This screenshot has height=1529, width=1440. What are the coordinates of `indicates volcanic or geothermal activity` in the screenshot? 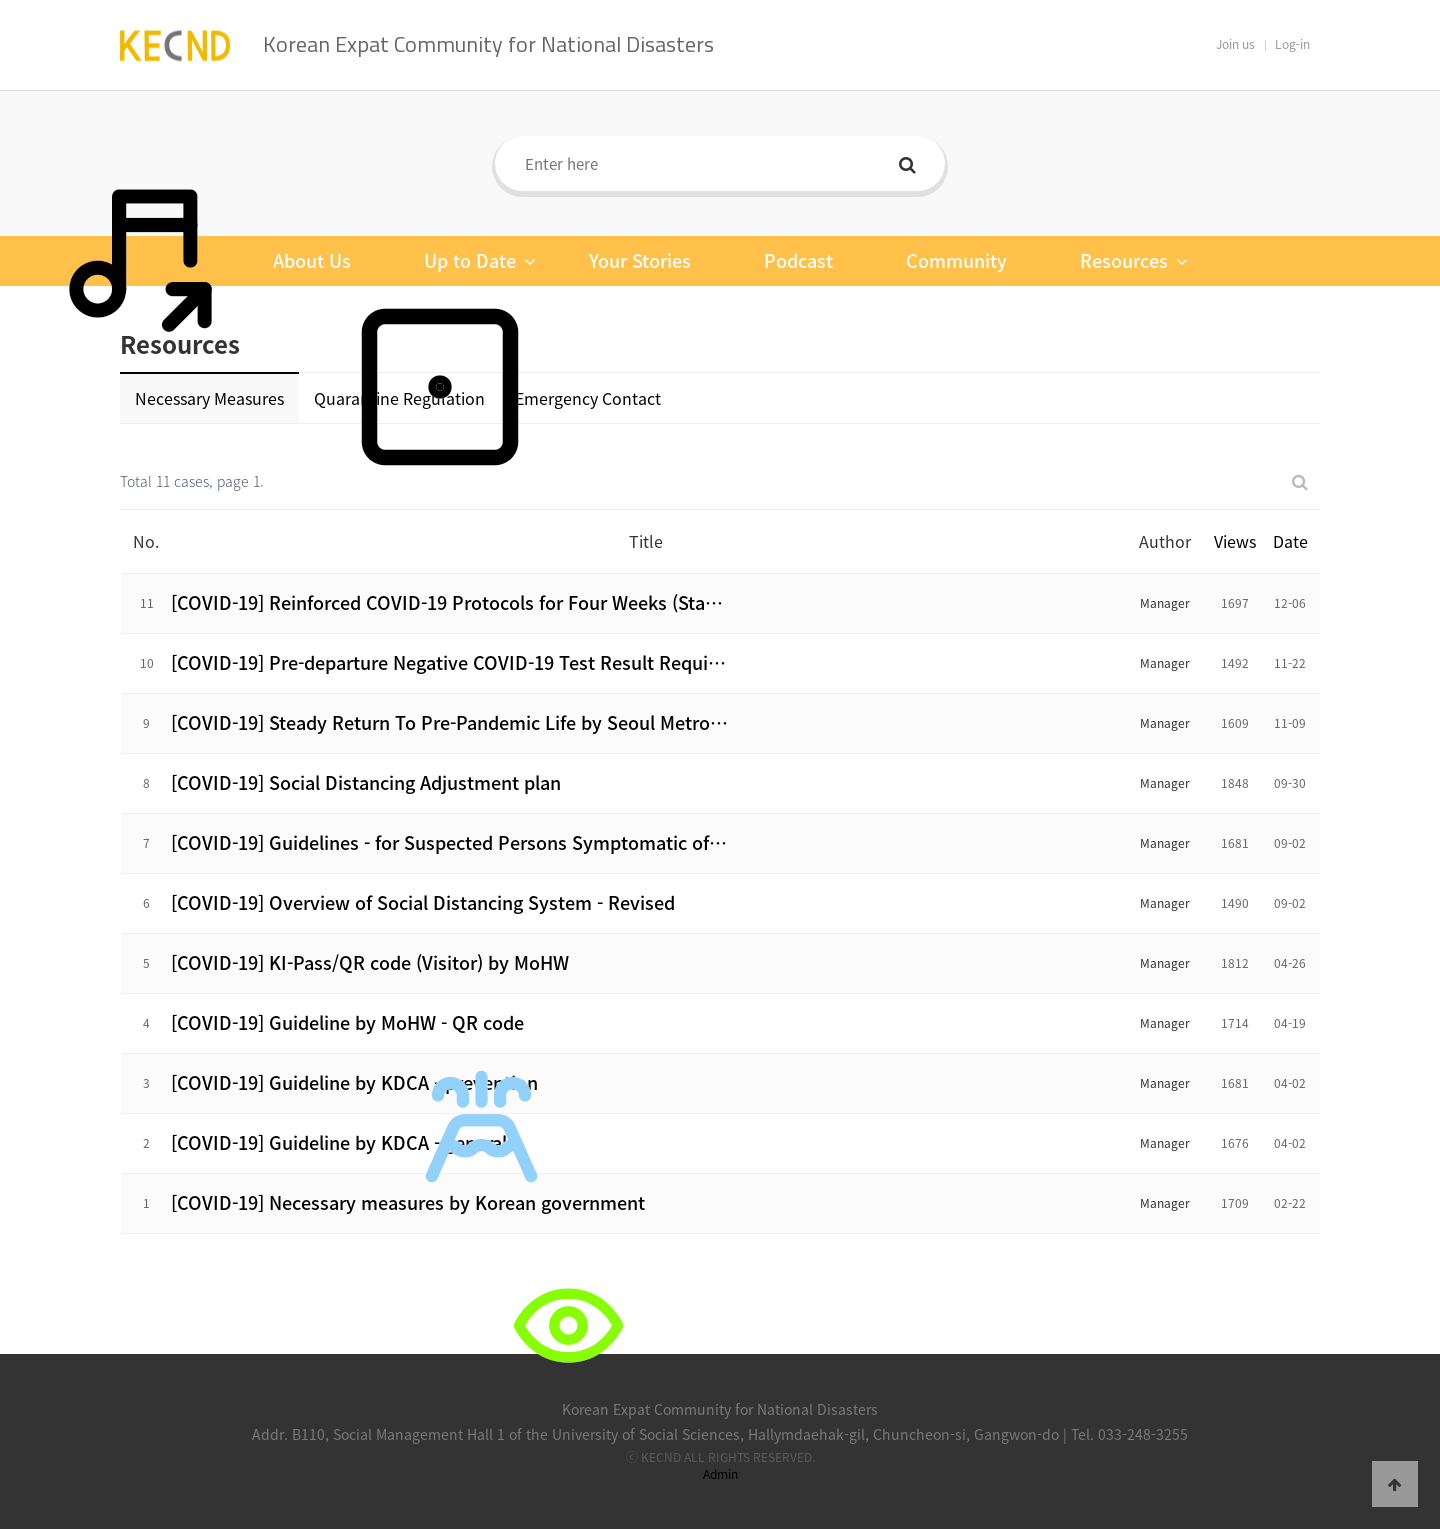 It's located at (481, 1126).